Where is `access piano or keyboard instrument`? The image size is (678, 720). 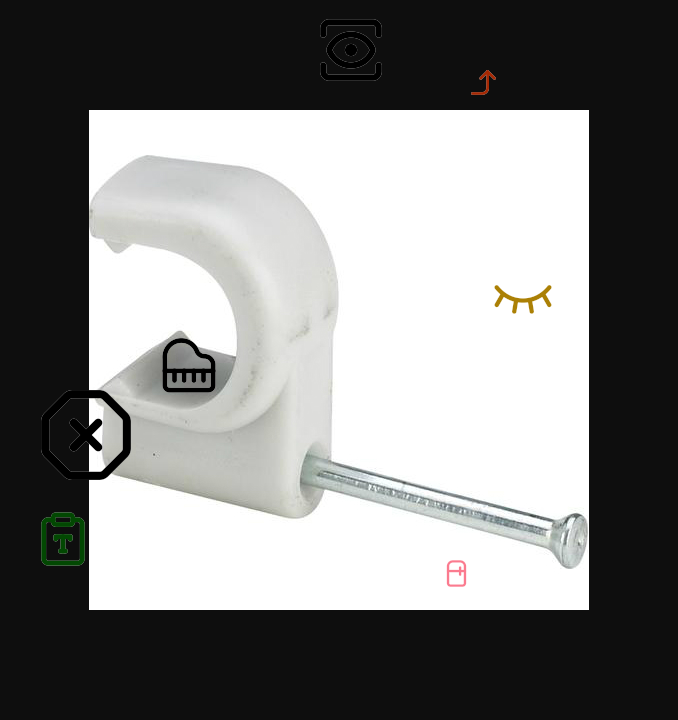
access piano or keyboard instrument is located at coordinates (189, 366).